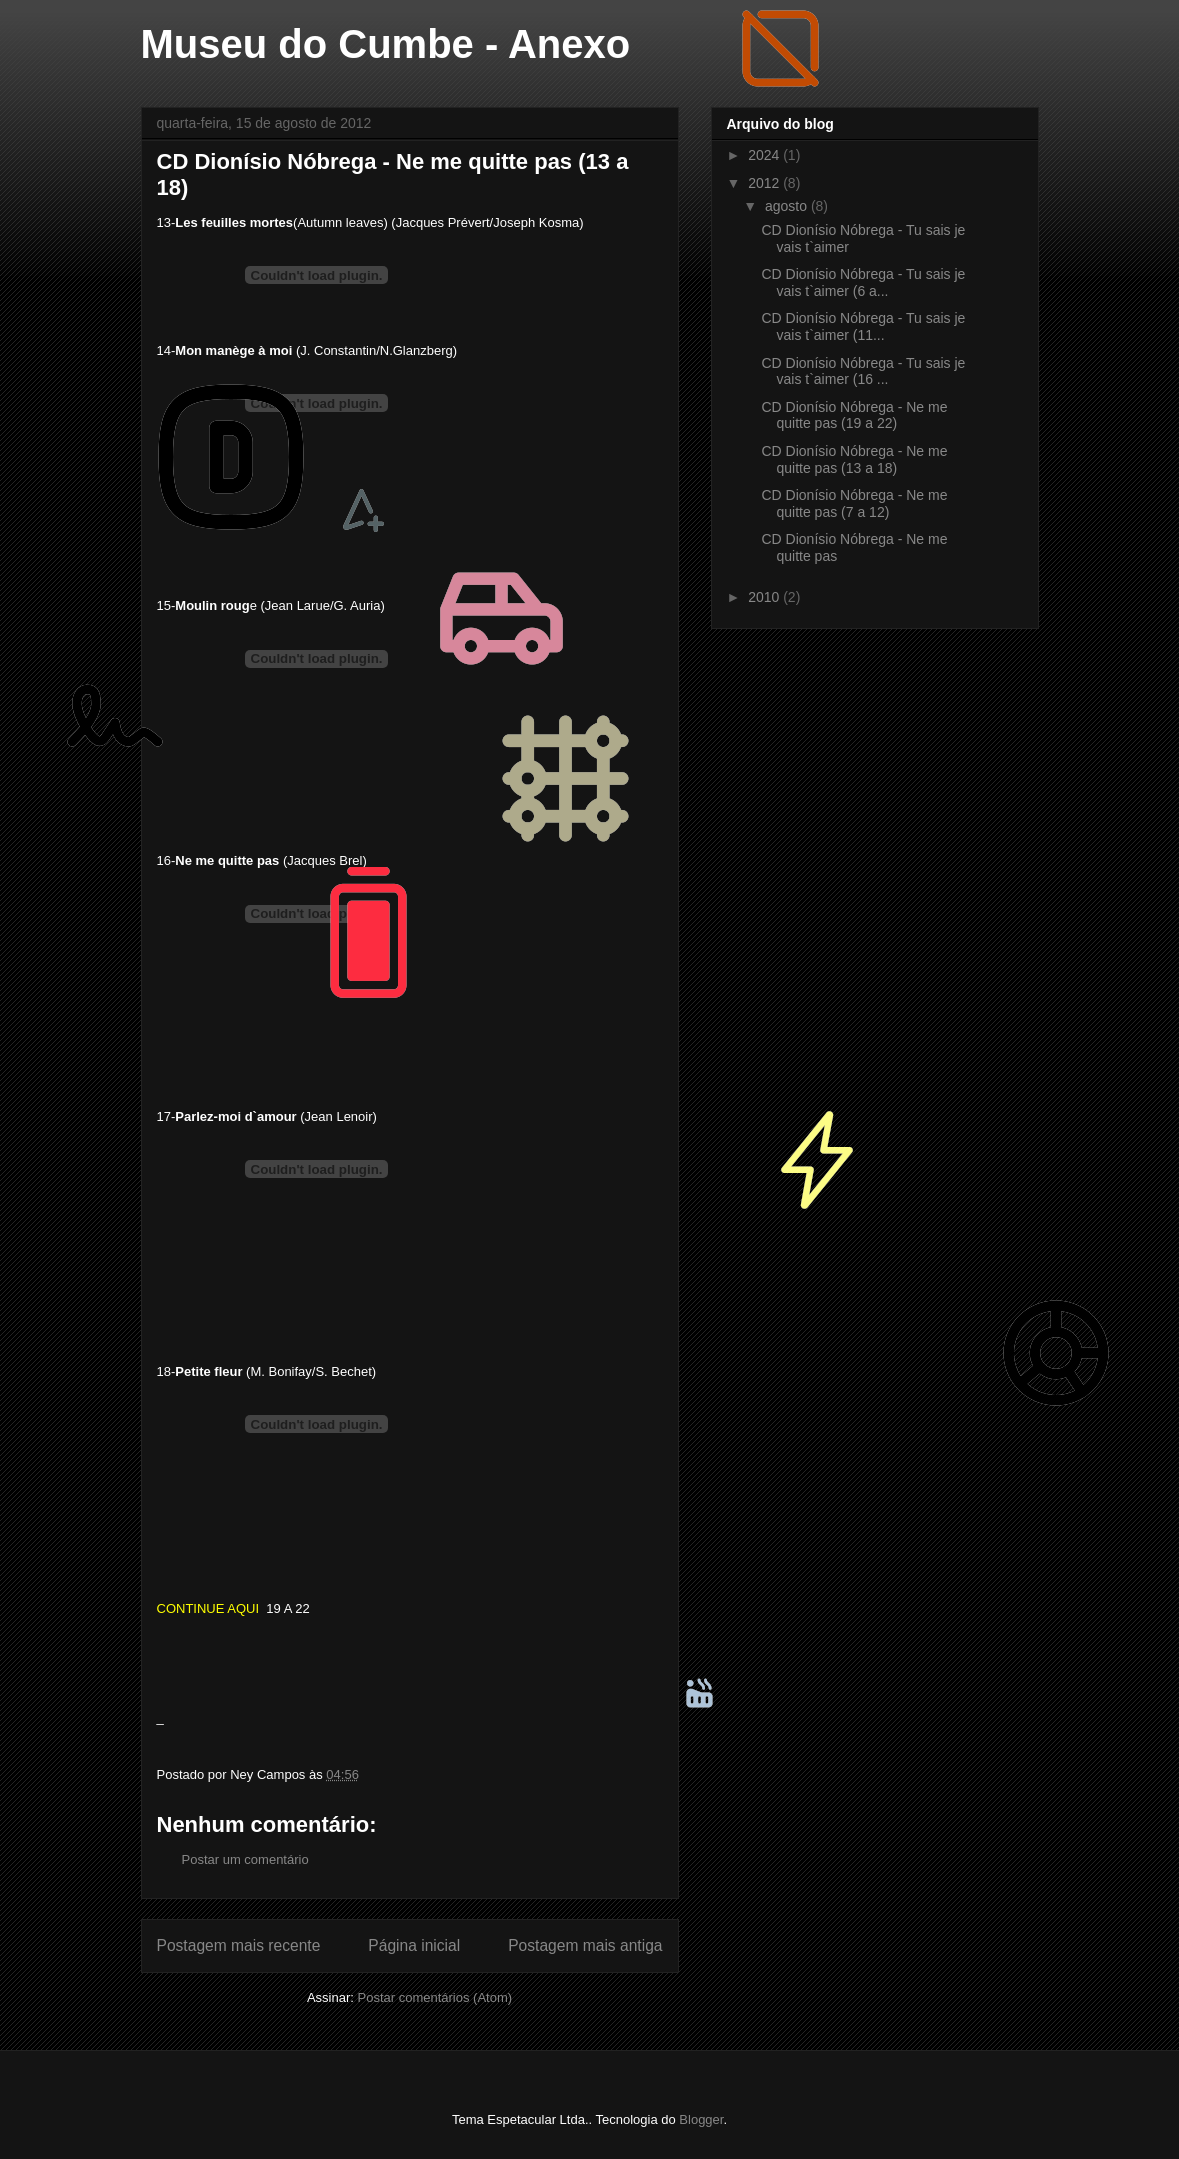 This screenshot has width=1179, height=2159. I want to click on access spa or hot tub amenities, so click(699, 1692).